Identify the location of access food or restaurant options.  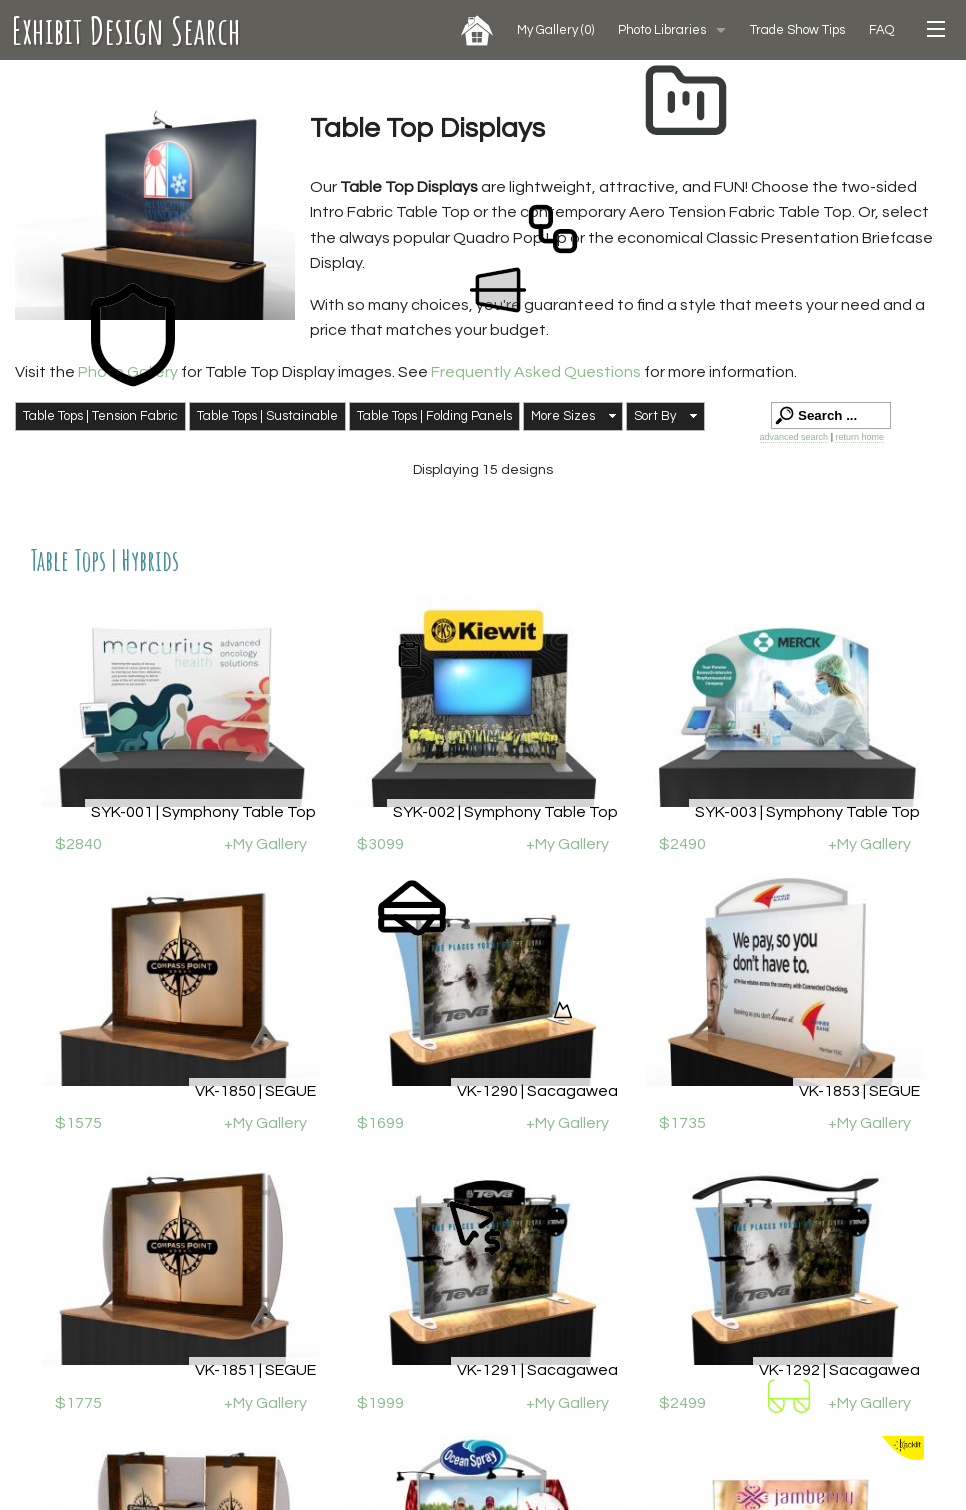
(412, 908).